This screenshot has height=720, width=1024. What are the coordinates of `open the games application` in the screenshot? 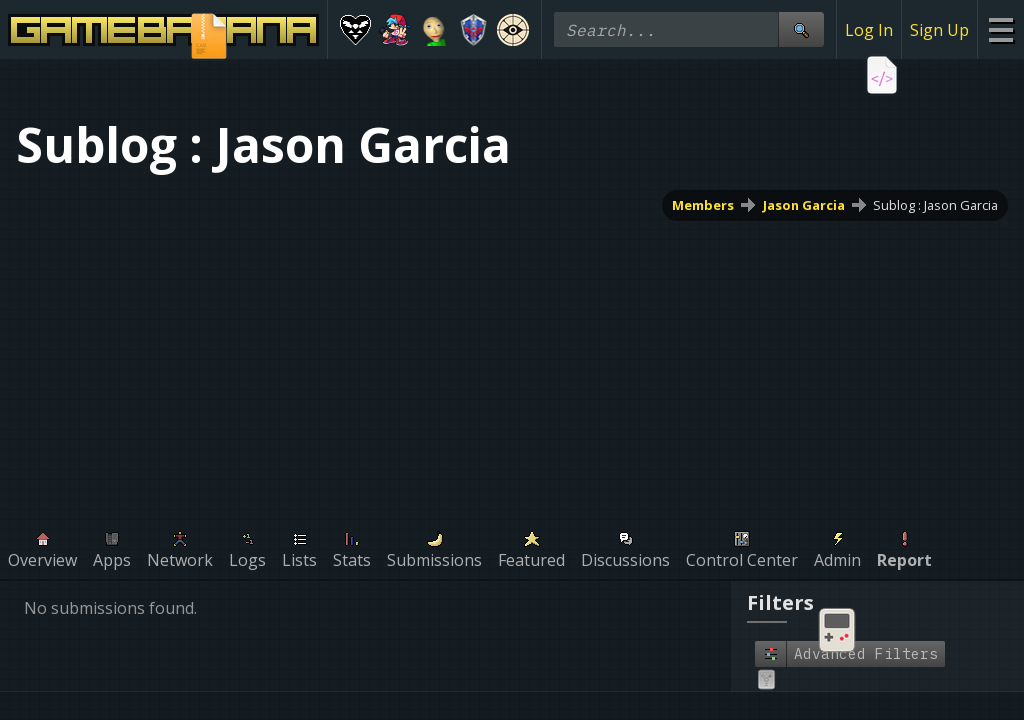 It's located at (837, 630).